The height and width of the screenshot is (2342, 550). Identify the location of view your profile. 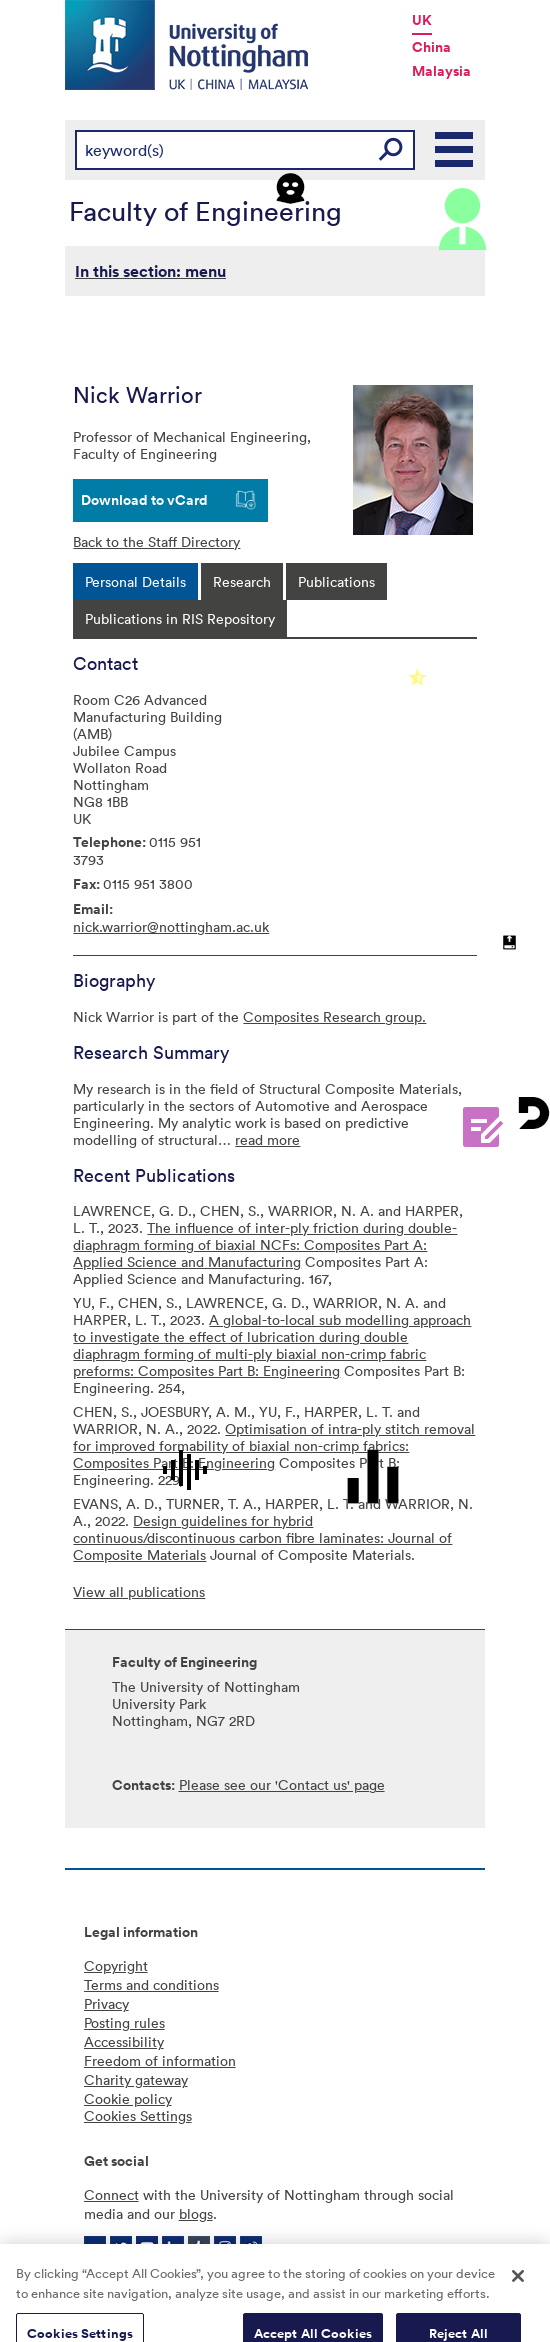
(462, 220).